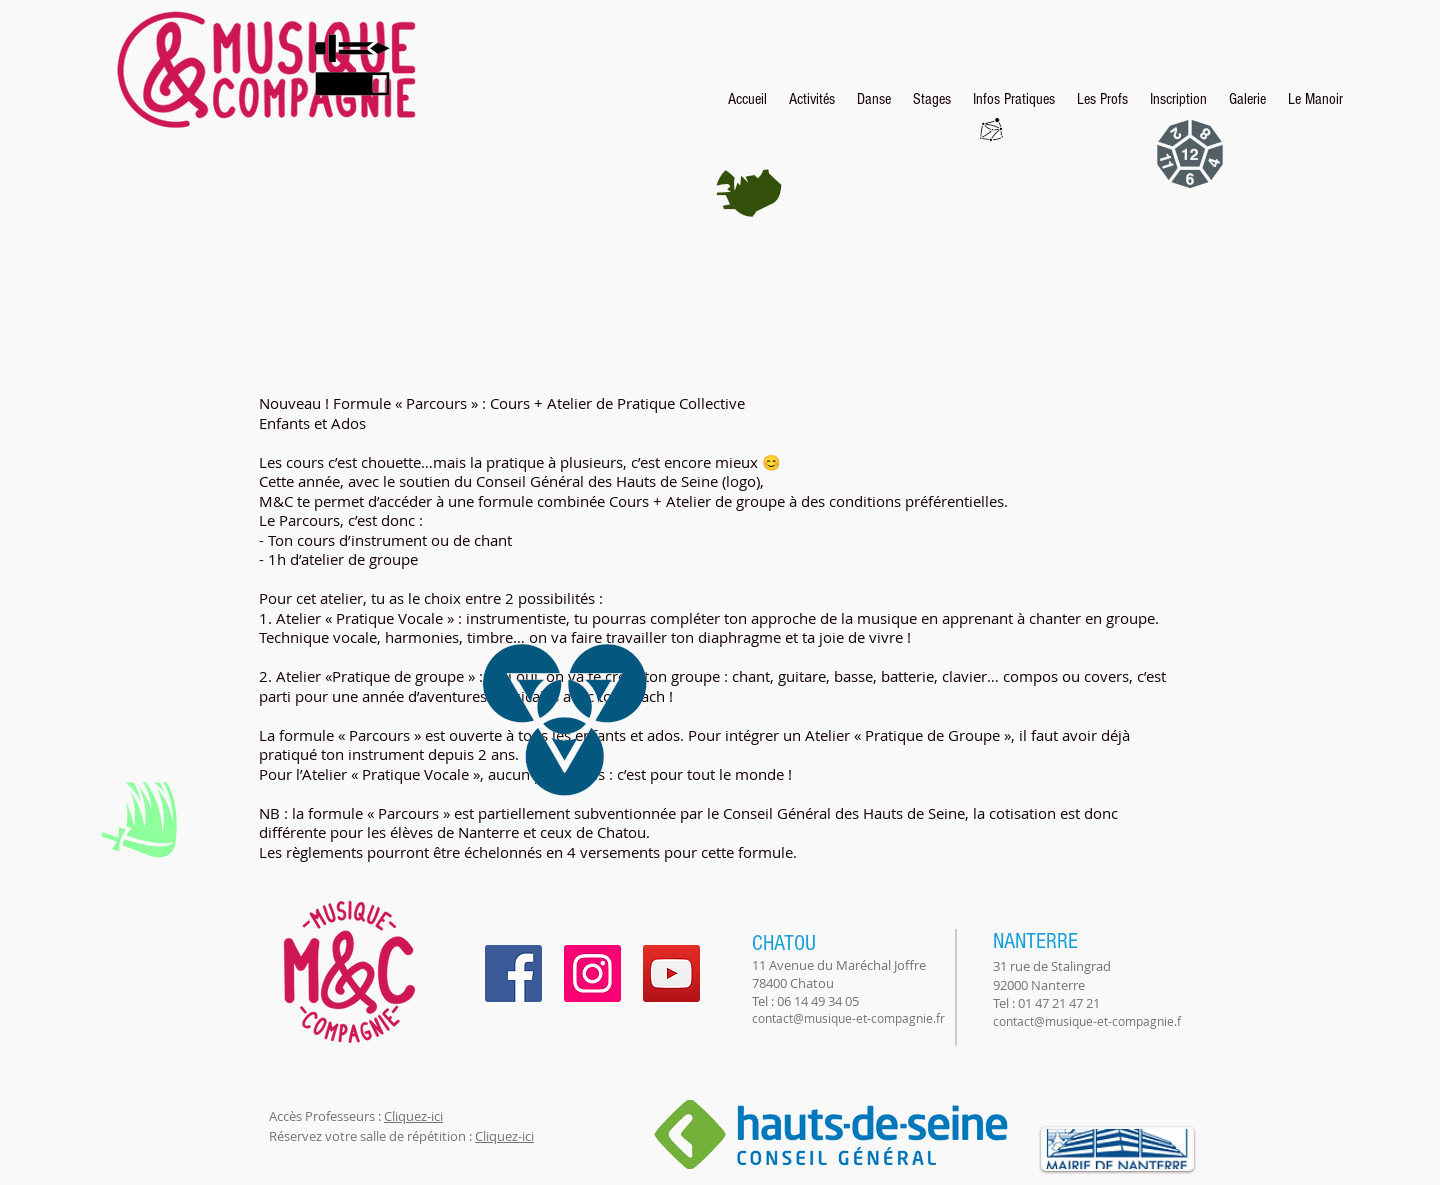 This screenshot has width=1440, height=1185. I want to click on view mesh network topology, so click(991, 129).